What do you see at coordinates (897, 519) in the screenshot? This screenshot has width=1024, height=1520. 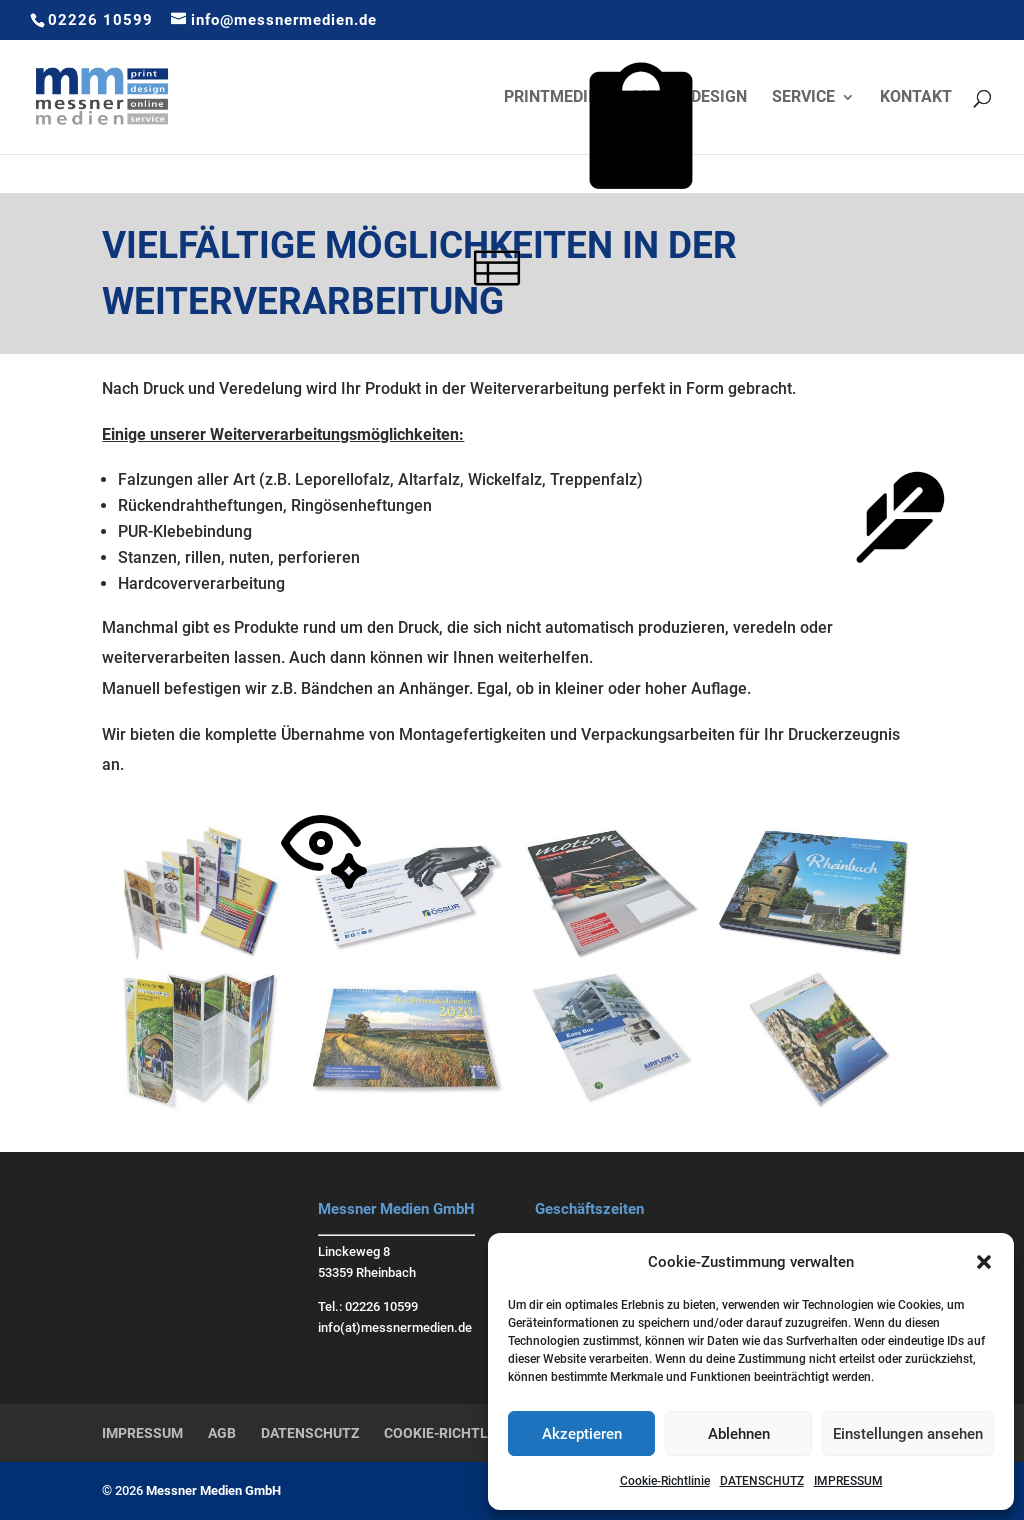 I see `compose a new post or message` at bounding box center [897, 519].